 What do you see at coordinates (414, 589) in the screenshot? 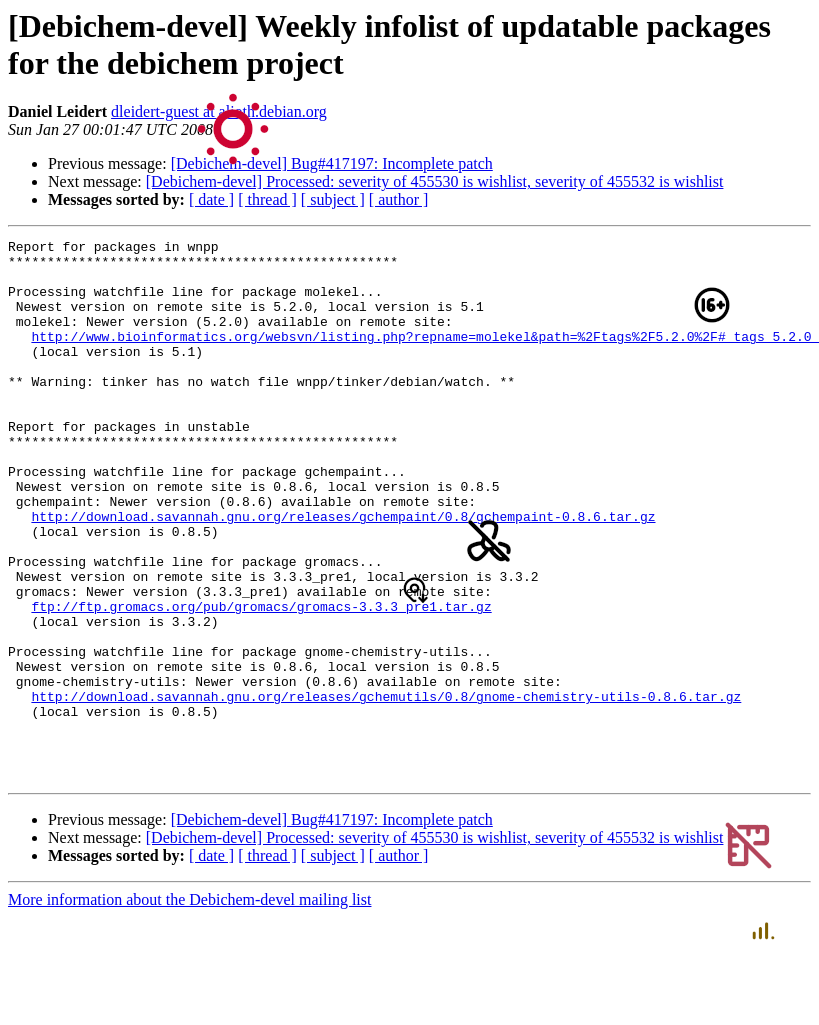
I see `drop a pin at current location` at bounding box center [414, 589].